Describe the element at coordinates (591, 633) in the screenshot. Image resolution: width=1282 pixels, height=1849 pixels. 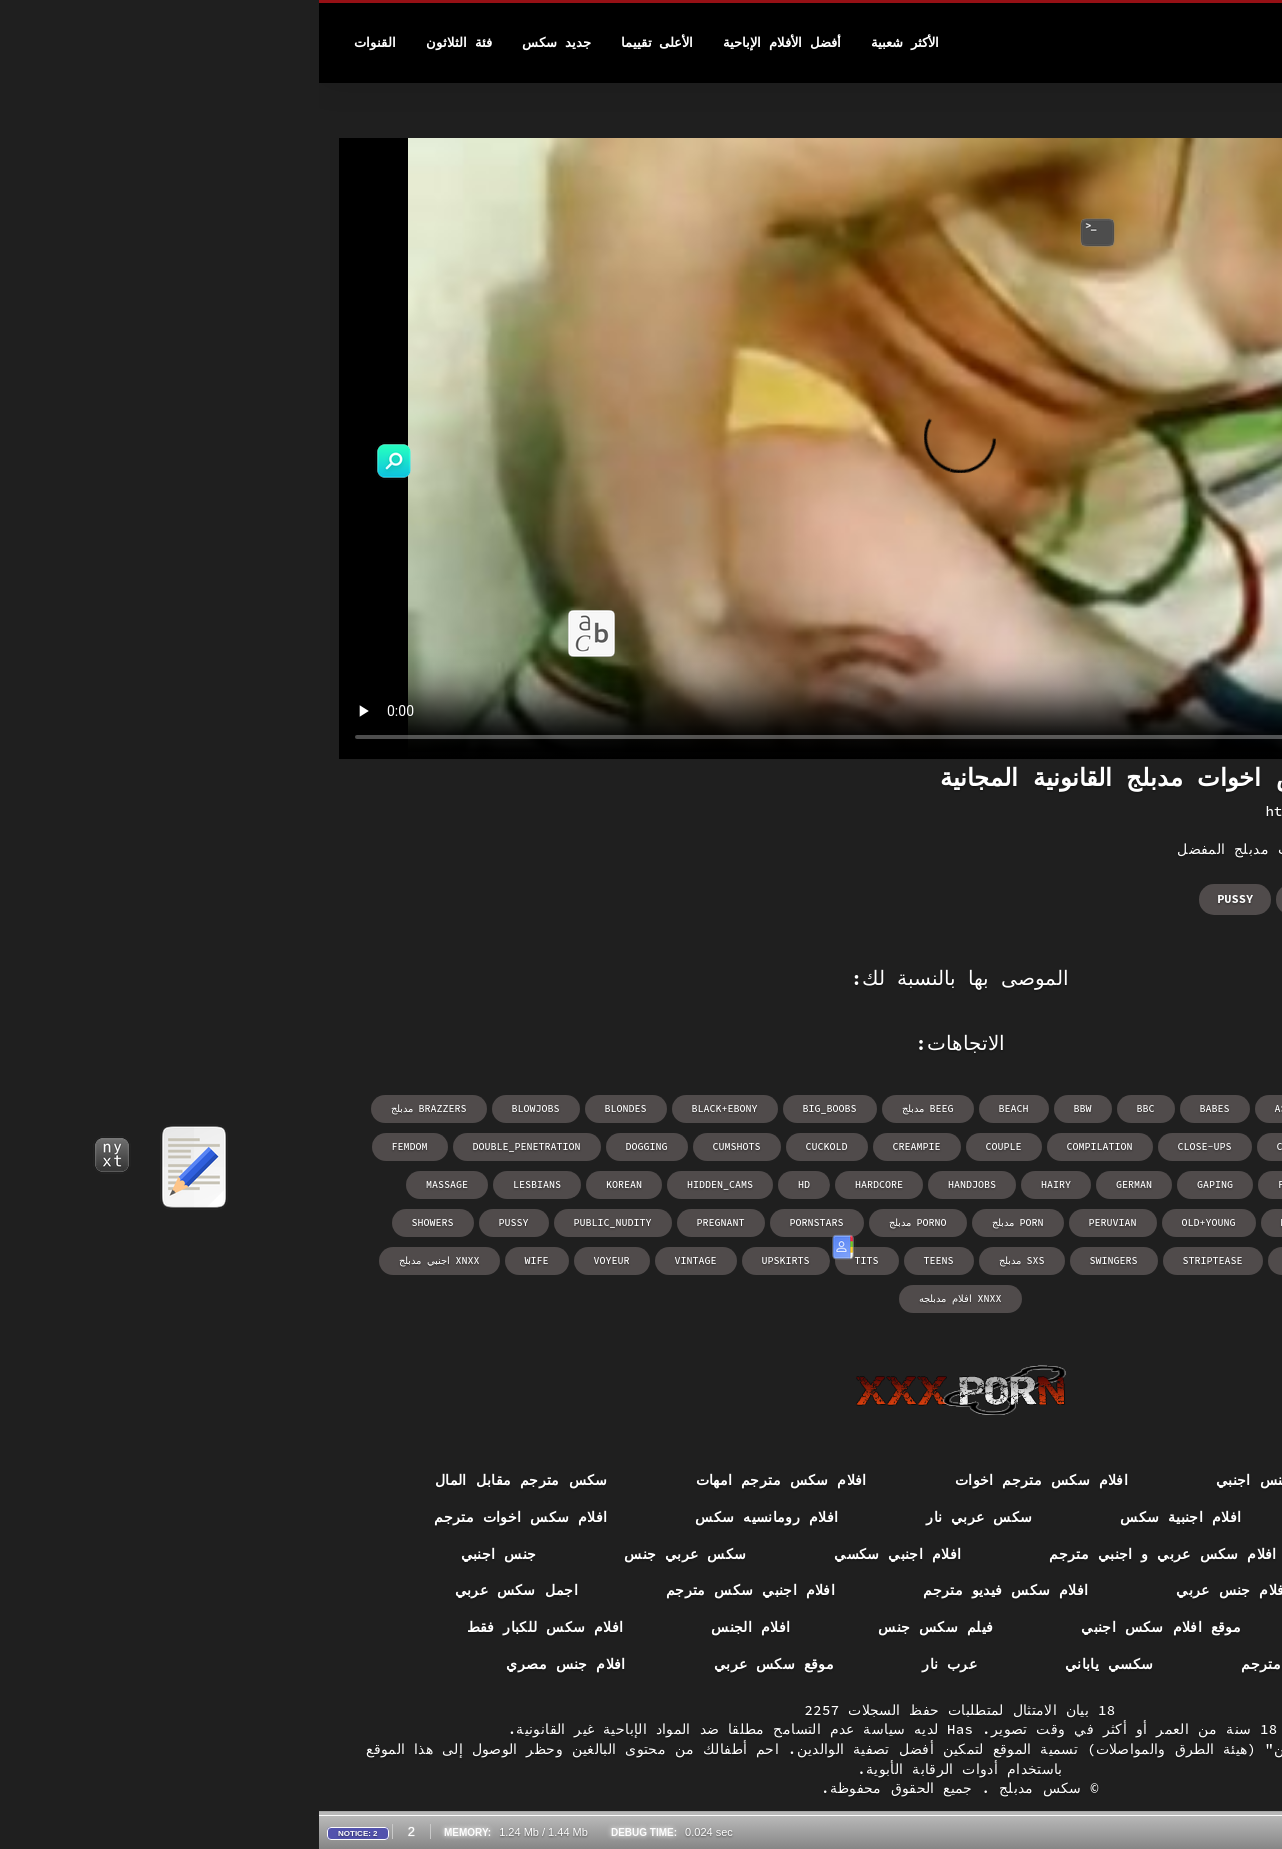
I see `access font and typography settings` at that location.